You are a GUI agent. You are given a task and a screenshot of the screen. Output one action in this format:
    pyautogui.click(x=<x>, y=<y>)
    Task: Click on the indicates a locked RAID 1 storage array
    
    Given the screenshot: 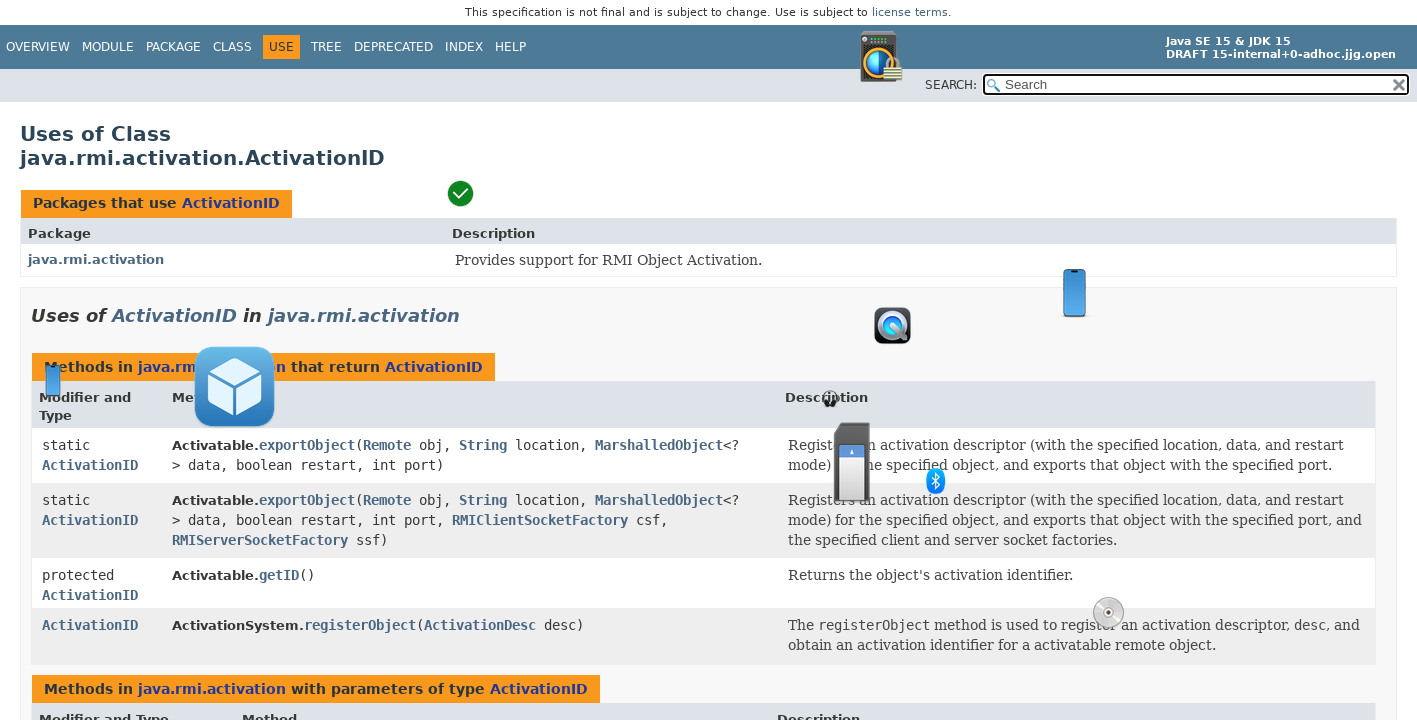 What is the action you would take?
    pyautogui.click(x=878, y=56)
    